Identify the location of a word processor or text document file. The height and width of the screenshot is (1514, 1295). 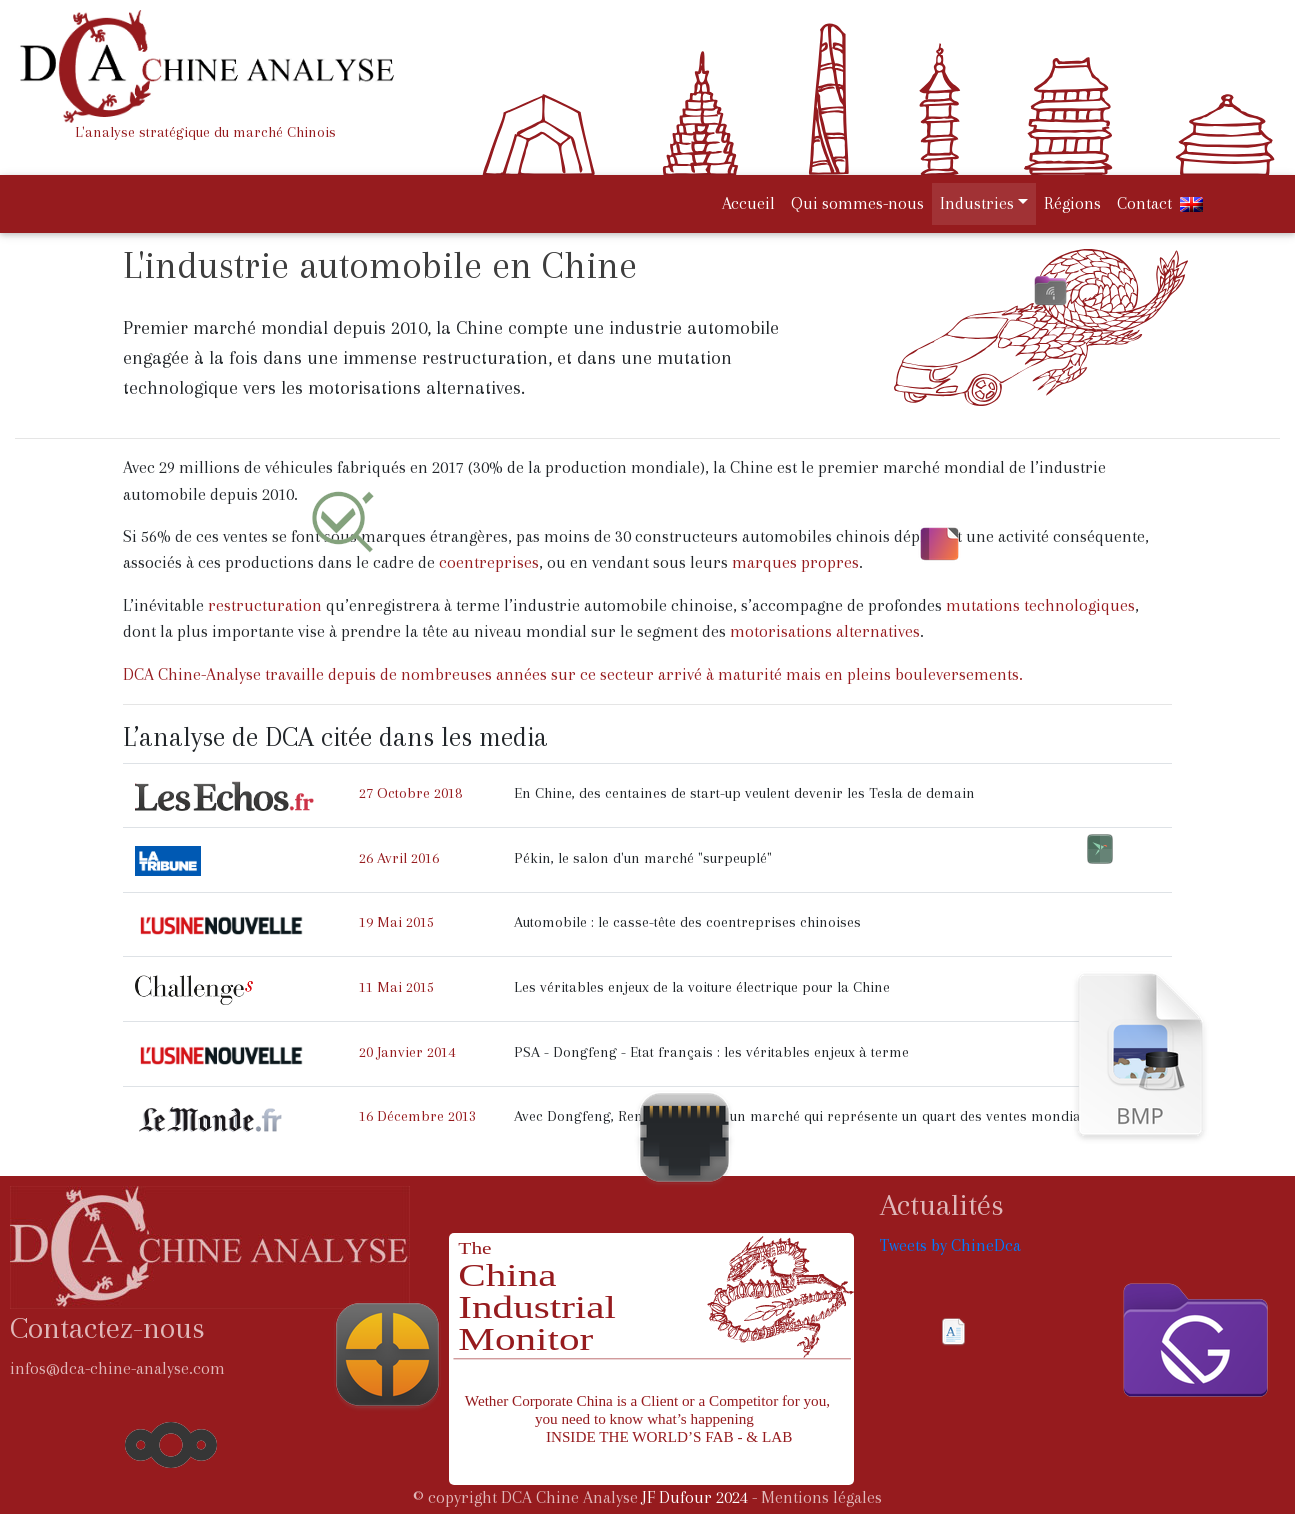
(953, 1331).